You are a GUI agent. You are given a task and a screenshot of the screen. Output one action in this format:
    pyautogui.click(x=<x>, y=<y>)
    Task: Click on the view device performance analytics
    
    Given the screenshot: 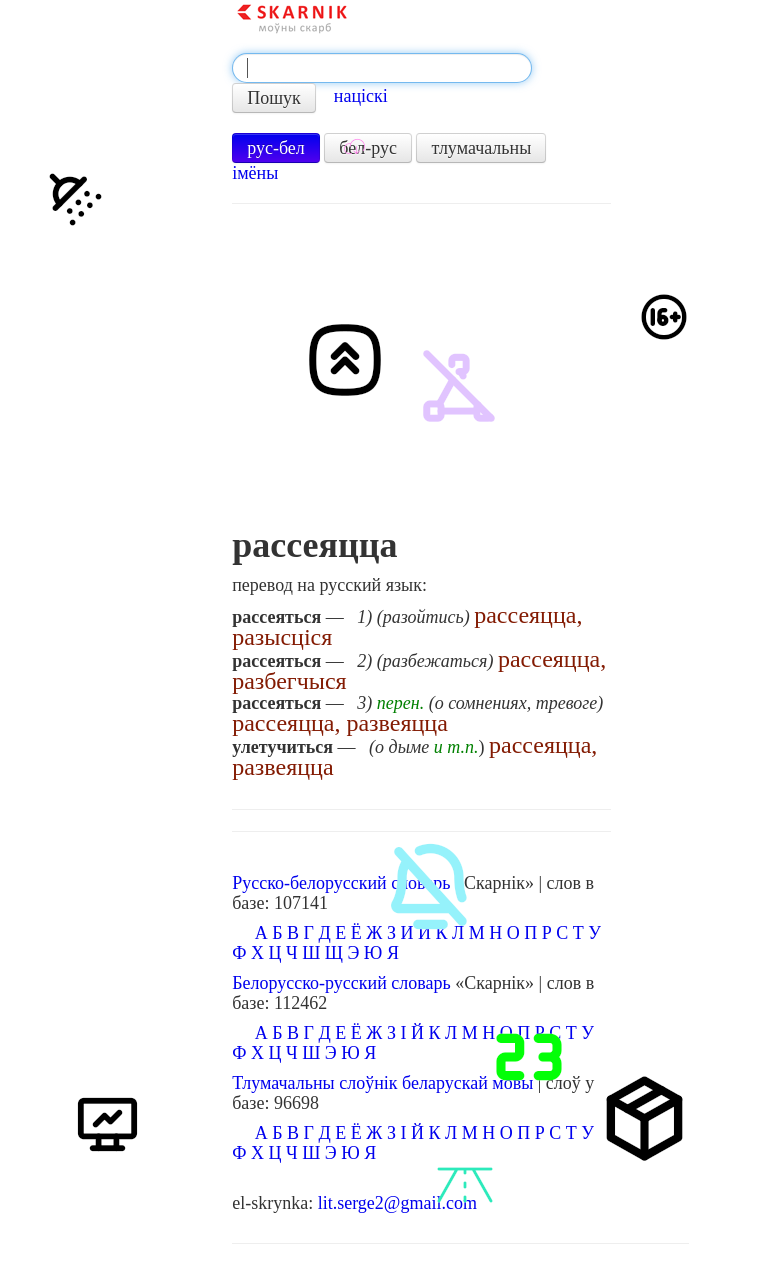 What is the action you would take?
    pyautogui.click(x=107, y=1124)
    